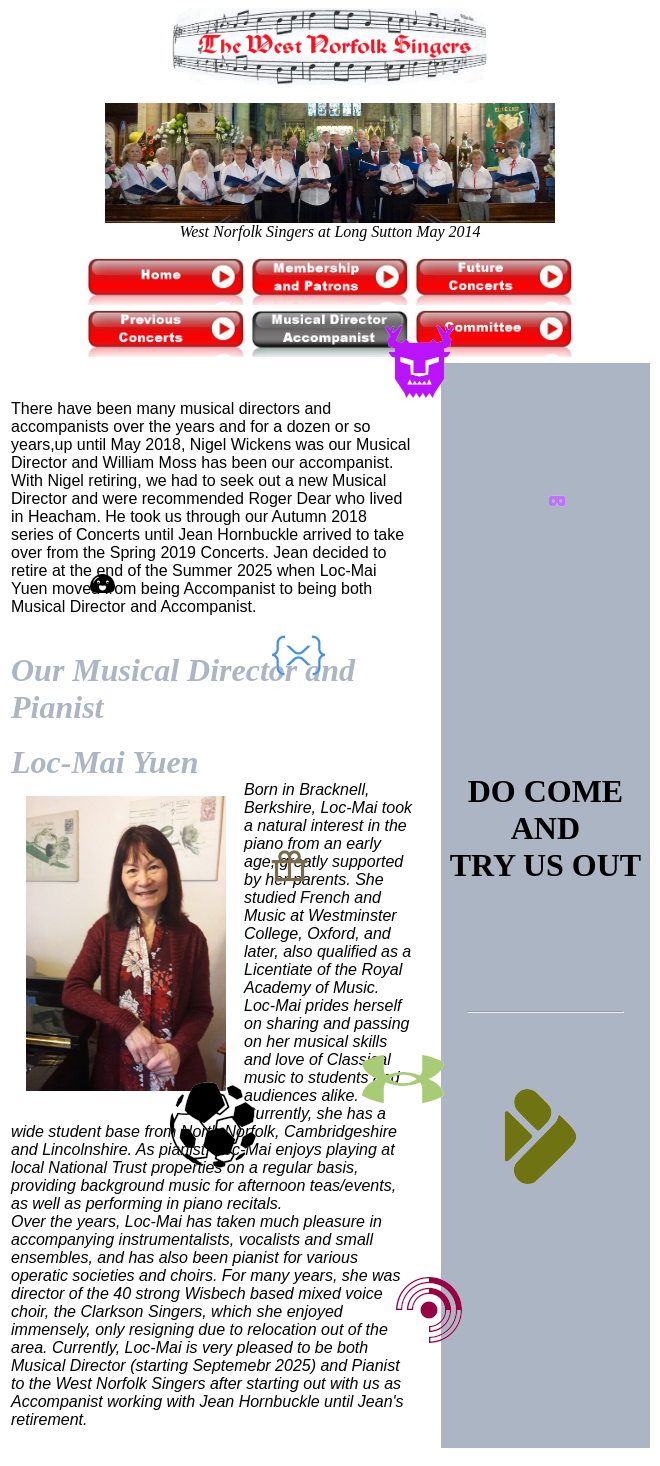 This screenshot has width=660, height=1466. Describe the element at coordinates (102, 583) in the screenshot. I see `docsify documentation platform logo` at that location.